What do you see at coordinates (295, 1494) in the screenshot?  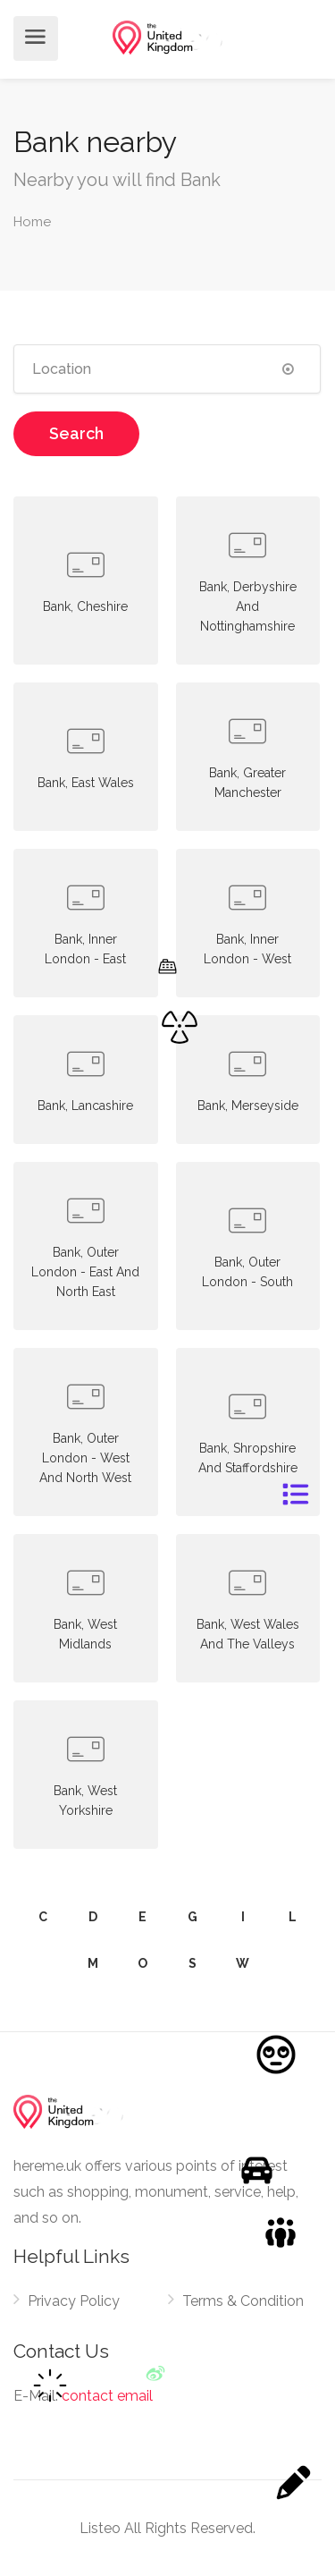 I see `view items in list format` at bounding box center [295, 1494].